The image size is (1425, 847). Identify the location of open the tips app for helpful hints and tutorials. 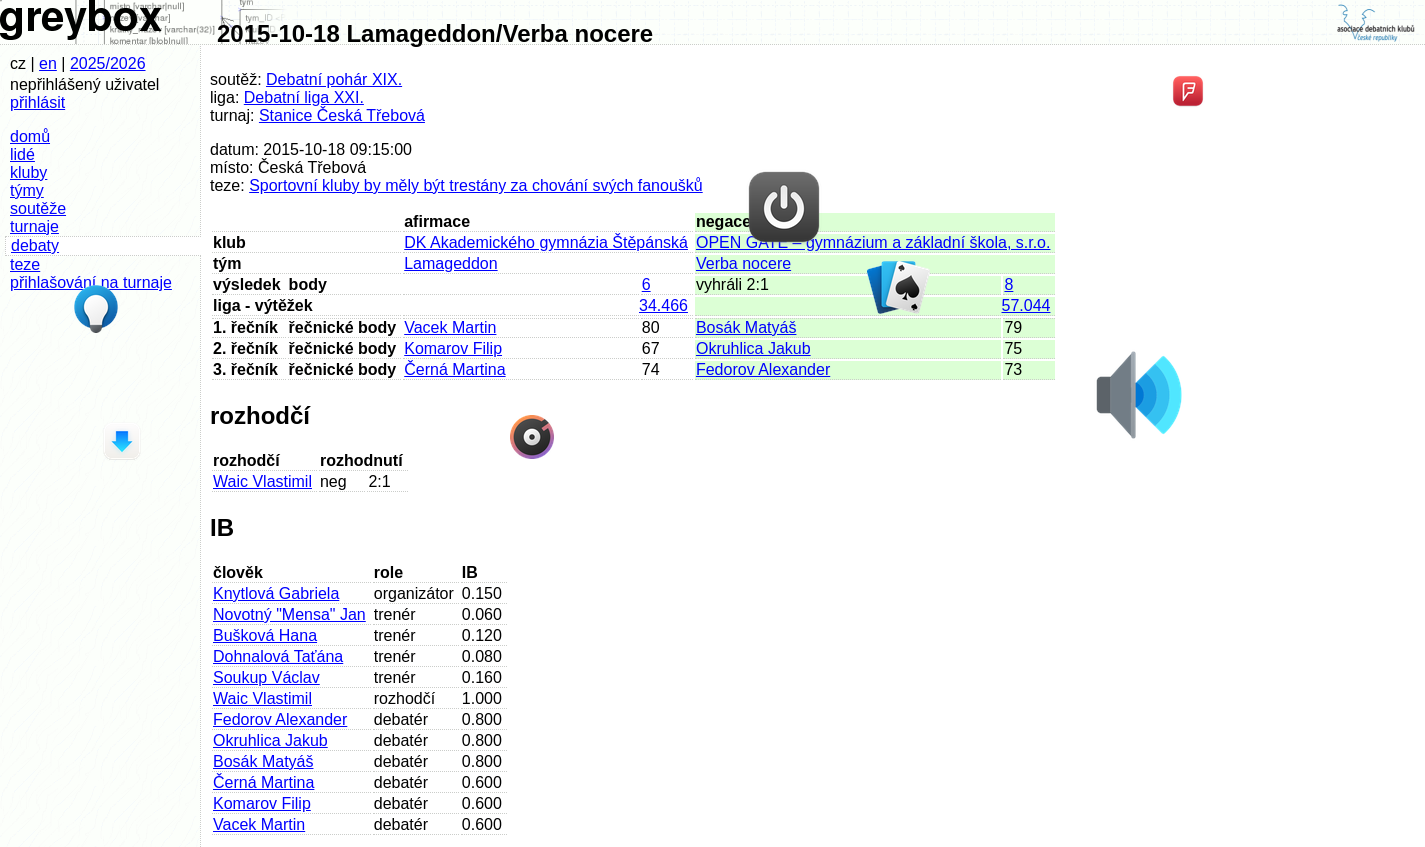
(96, 309).